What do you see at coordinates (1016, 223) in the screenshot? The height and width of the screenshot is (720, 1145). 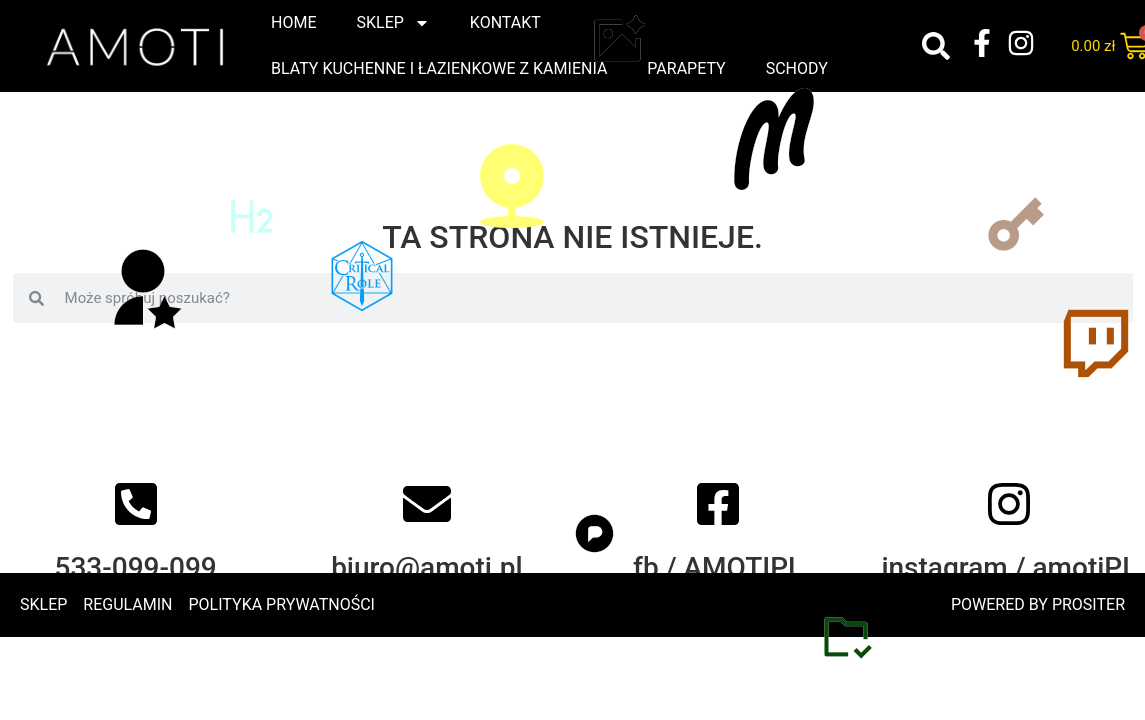 I see `access password or security settings` at bounding box center [1016, 223].